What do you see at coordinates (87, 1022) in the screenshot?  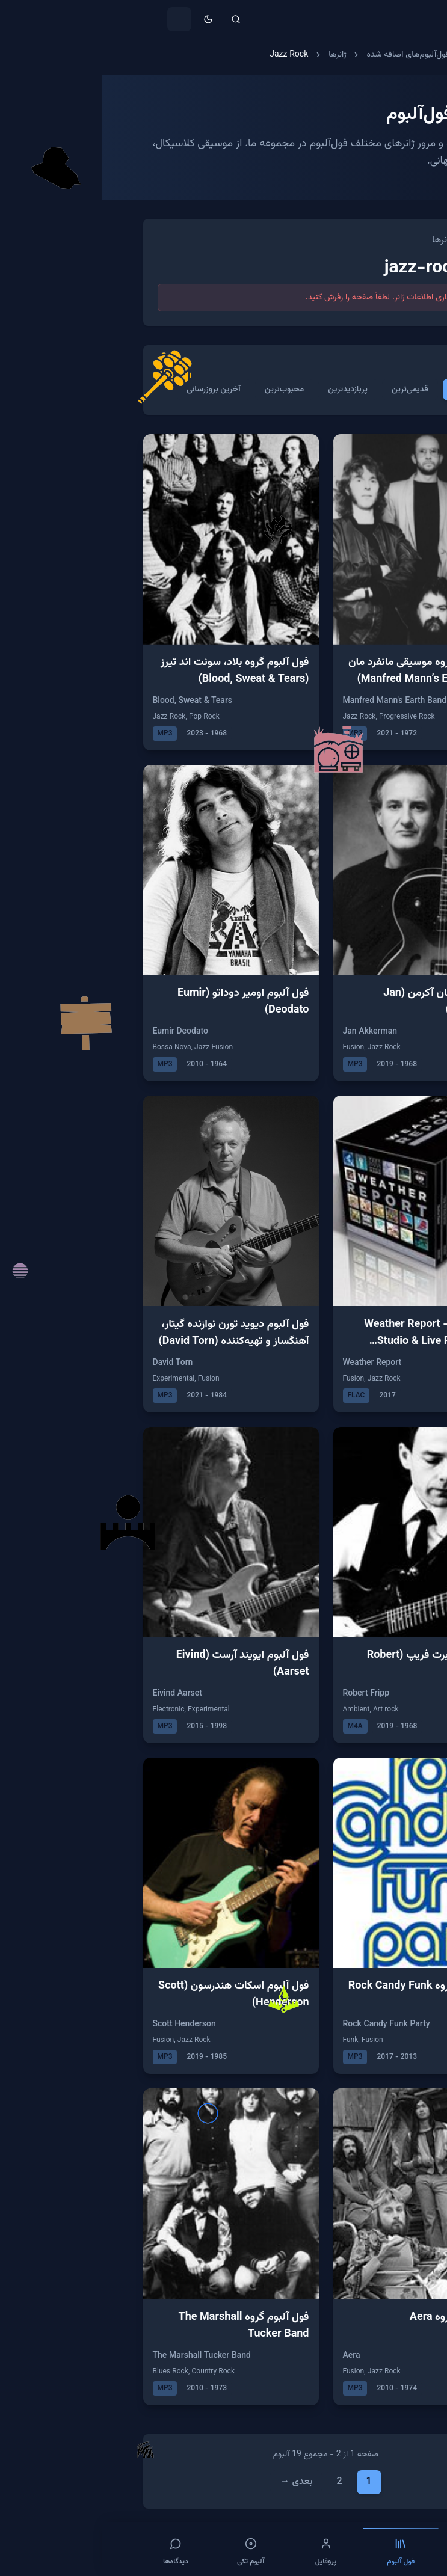 I see `view in-game signpost or hint` at bounding box center [87, 1022].